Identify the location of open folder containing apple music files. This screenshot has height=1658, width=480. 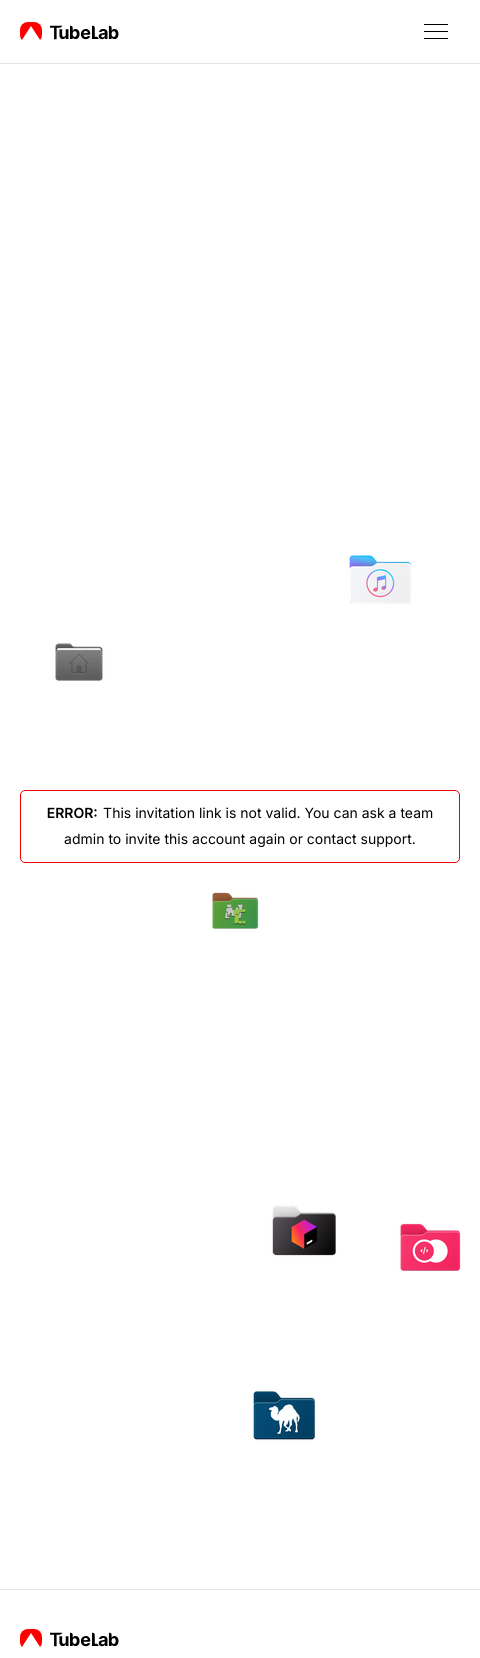
(380, 581).